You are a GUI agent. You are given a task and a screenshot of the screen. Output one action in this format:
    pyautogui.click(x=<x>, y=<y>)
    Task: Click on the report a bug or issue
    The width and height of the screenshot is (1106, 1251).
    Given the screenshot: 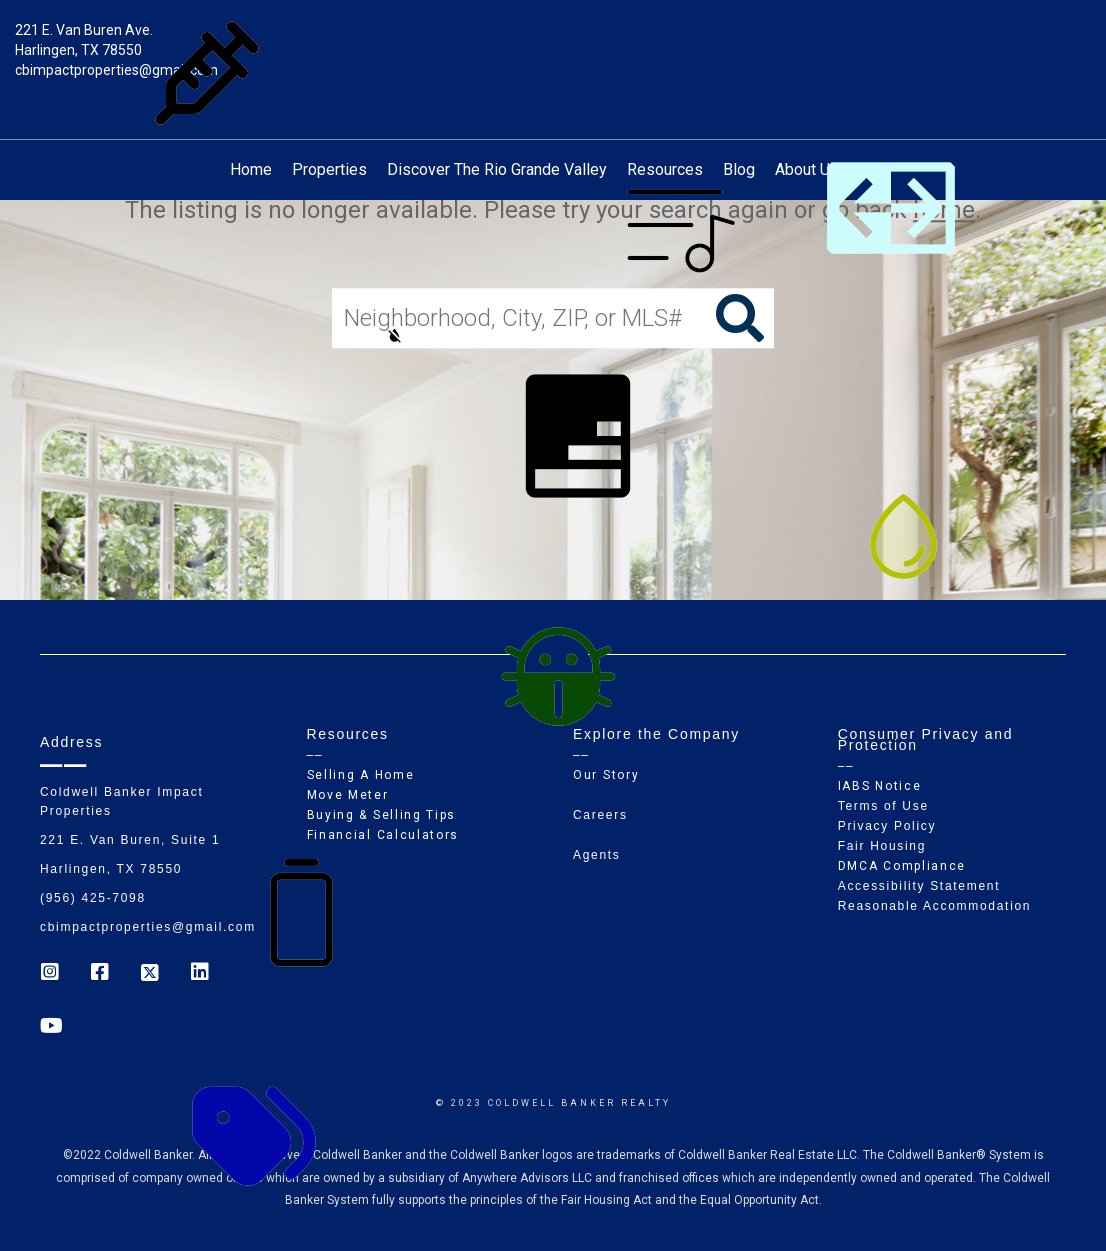 What is the action you would take?
    pyautogui.click(x=558, y=676)
    